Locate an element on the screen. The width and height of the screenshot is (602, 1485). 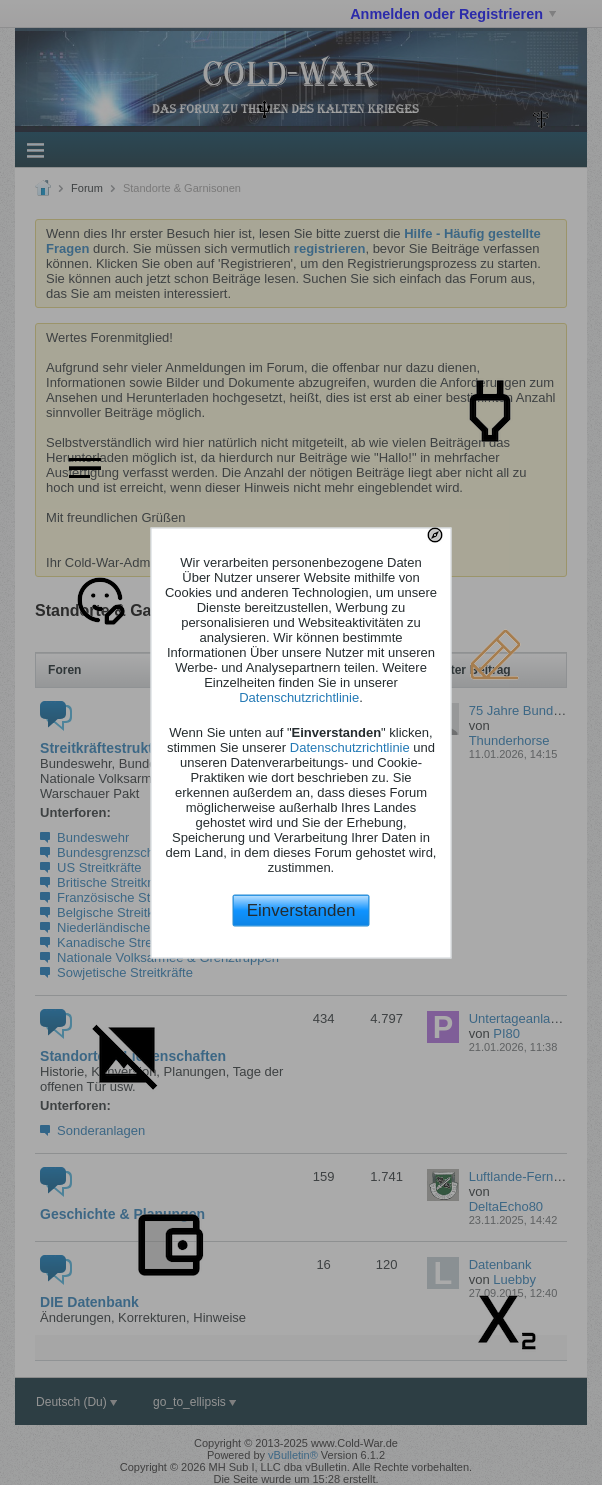
access health or medical services is located at coordinates (541, 119).